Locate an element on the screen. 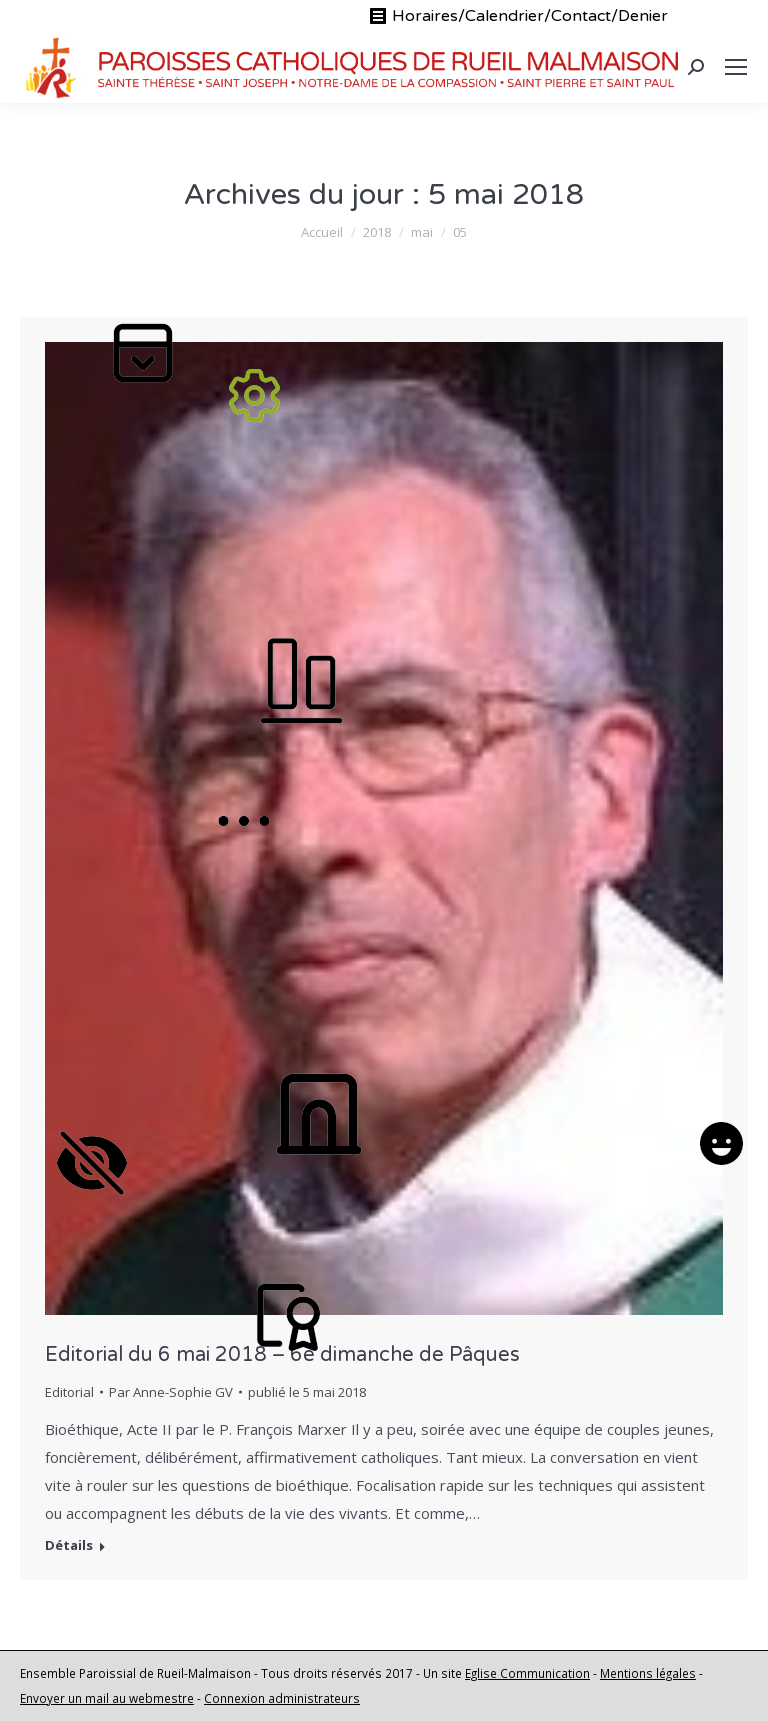 This screenshot has height=1721, width=768. align selected objects to the bottom edge is located at coordinates (301, 682).